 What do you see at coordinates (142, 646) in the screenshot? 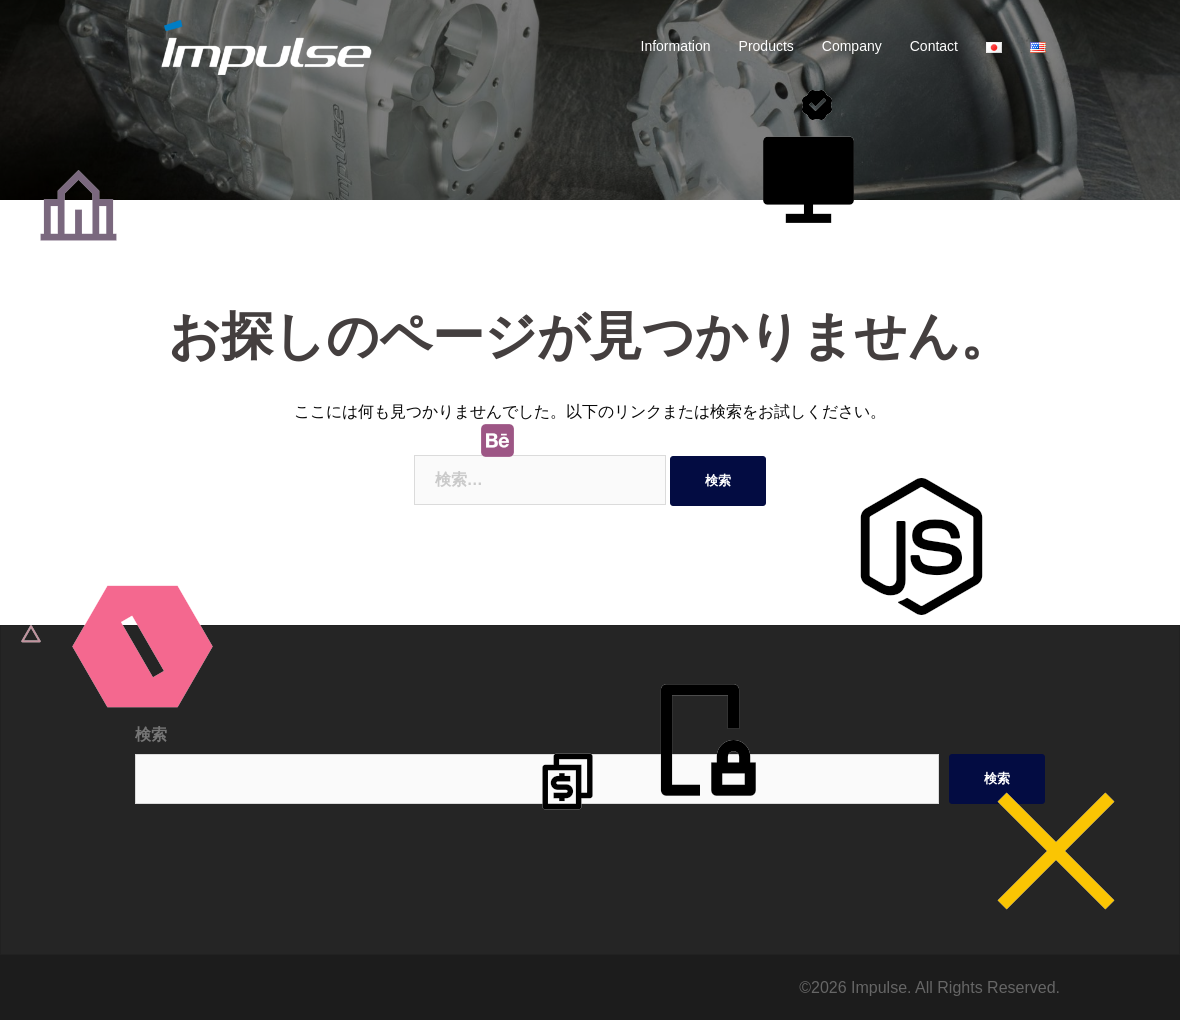
I see `open system settings` at bounding box center [142, 646].